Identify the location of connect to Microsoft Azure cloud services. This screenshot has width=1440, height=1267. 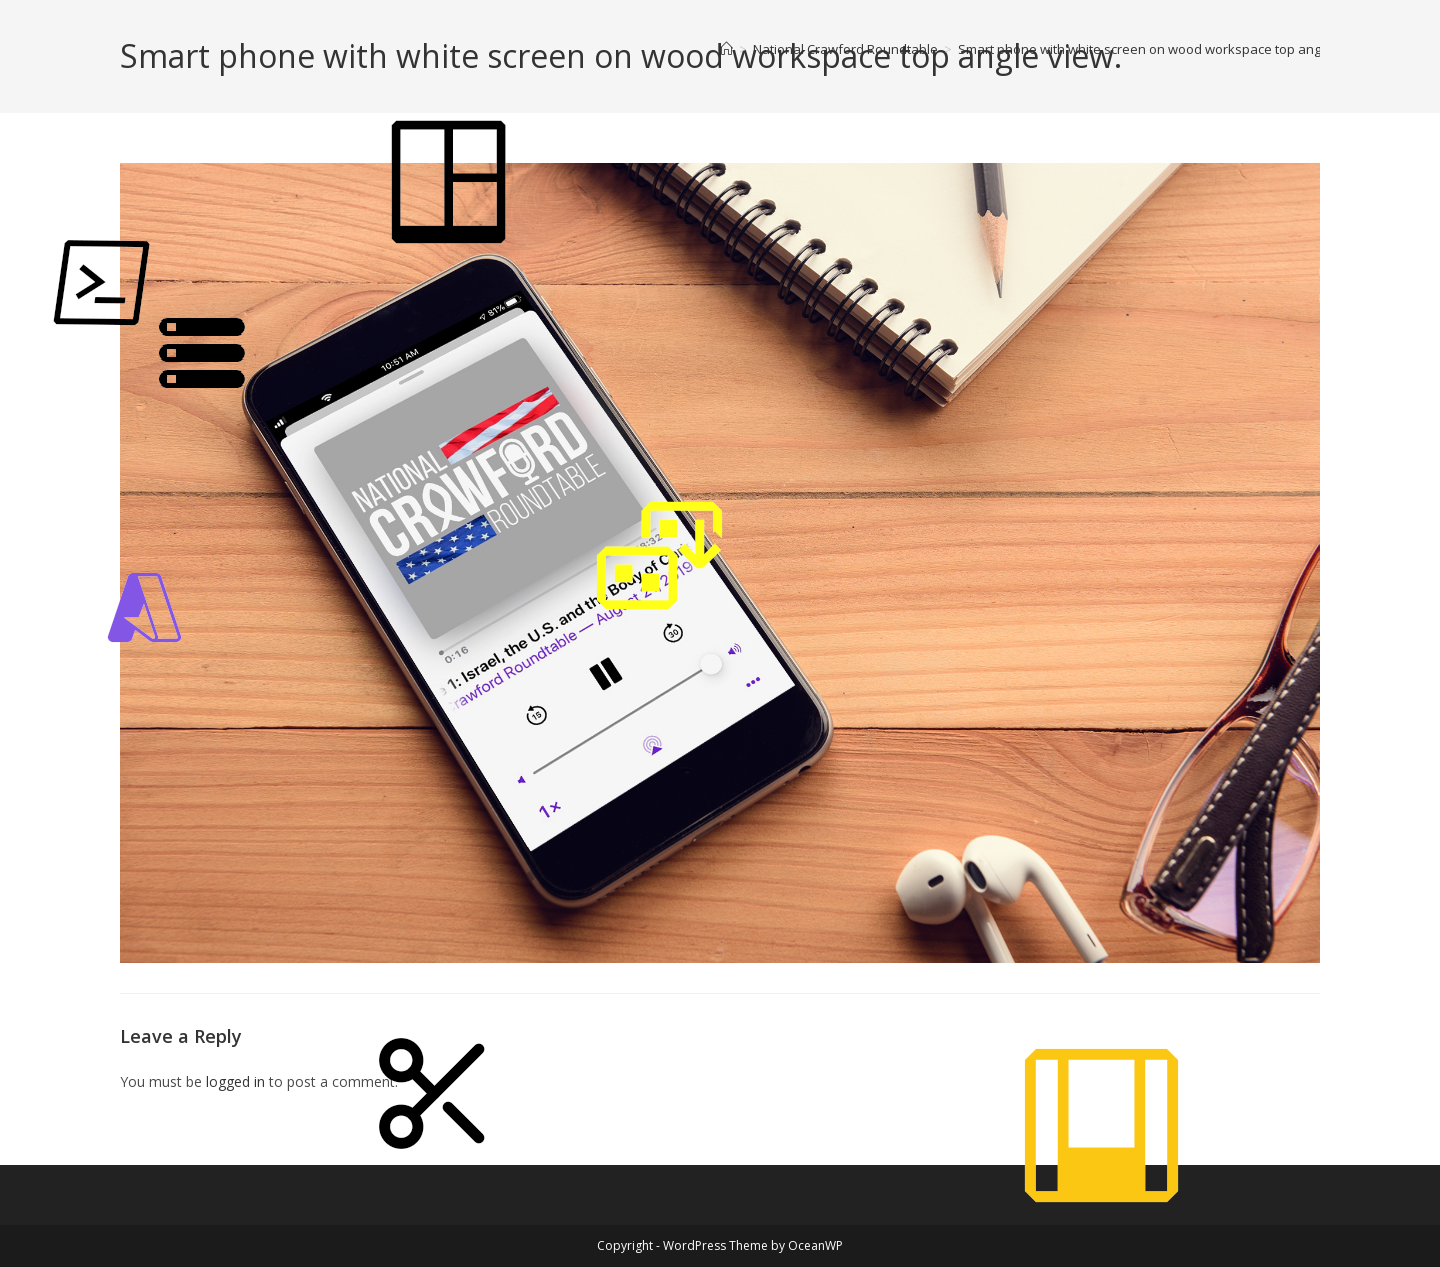
(144, 607).